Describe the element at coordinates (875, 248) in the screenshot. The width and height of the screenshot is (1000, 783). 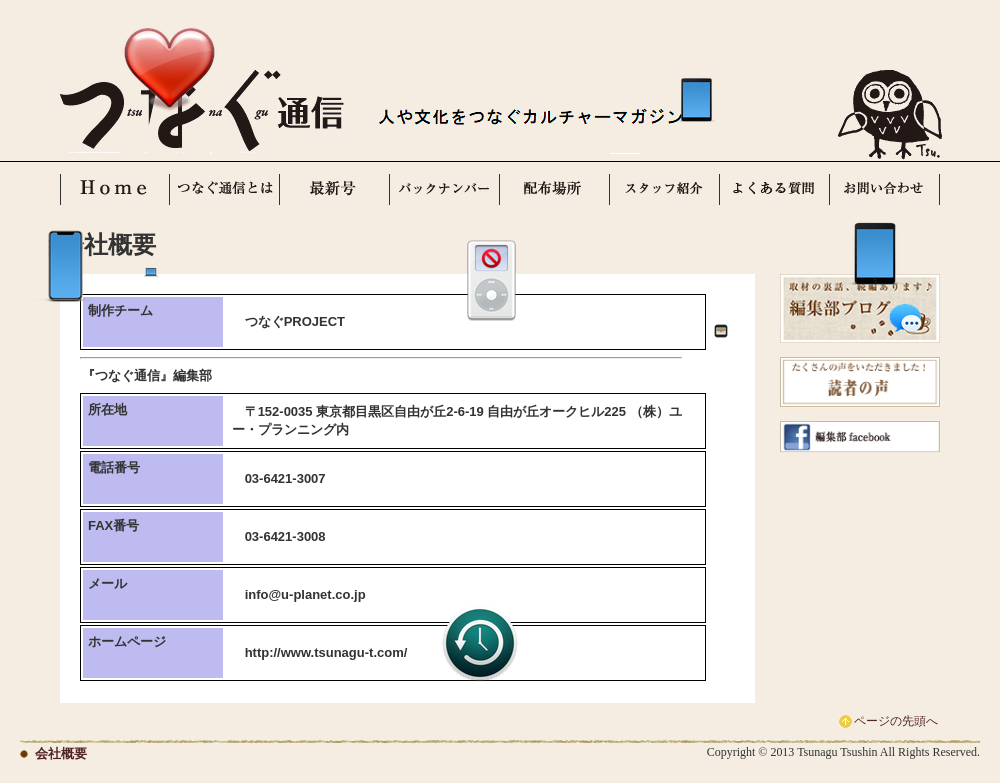
I see `iPad mini device with cellular connectivity` at that location.